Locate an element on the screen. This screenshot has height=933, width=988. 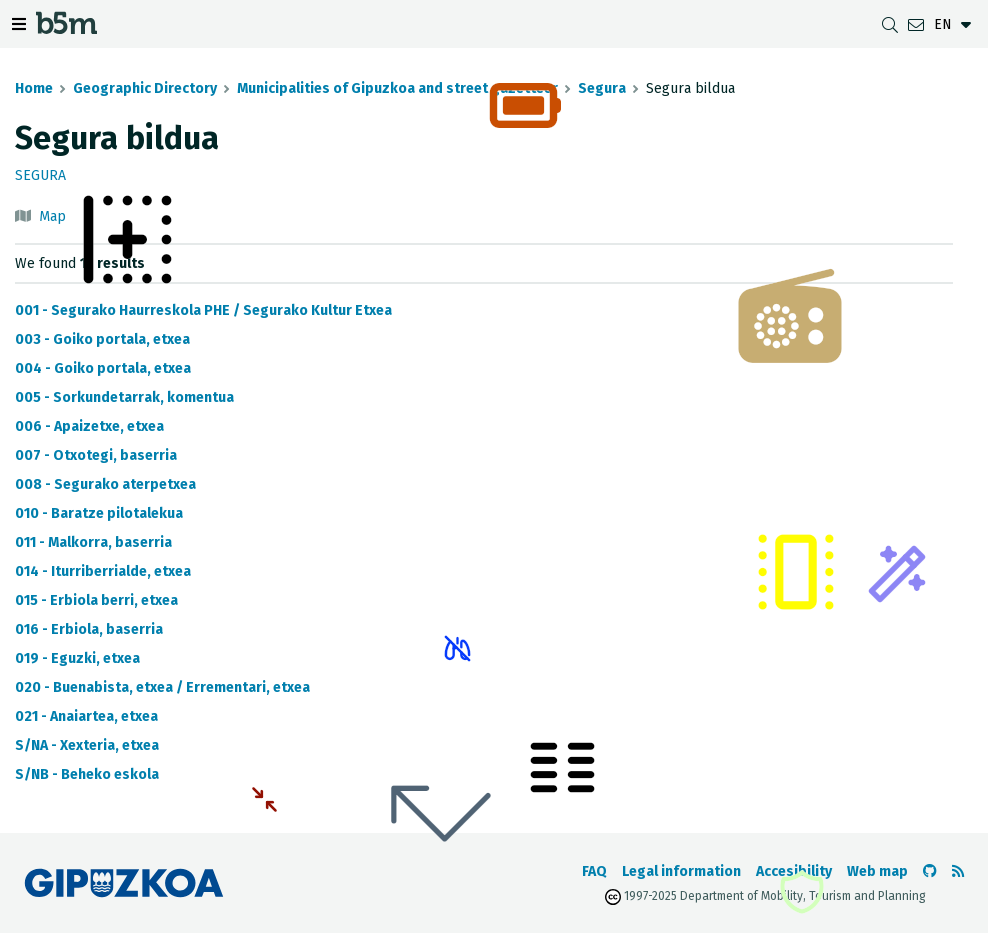
apply magic or auto-enhance effects is located at coordinates (897, 574).